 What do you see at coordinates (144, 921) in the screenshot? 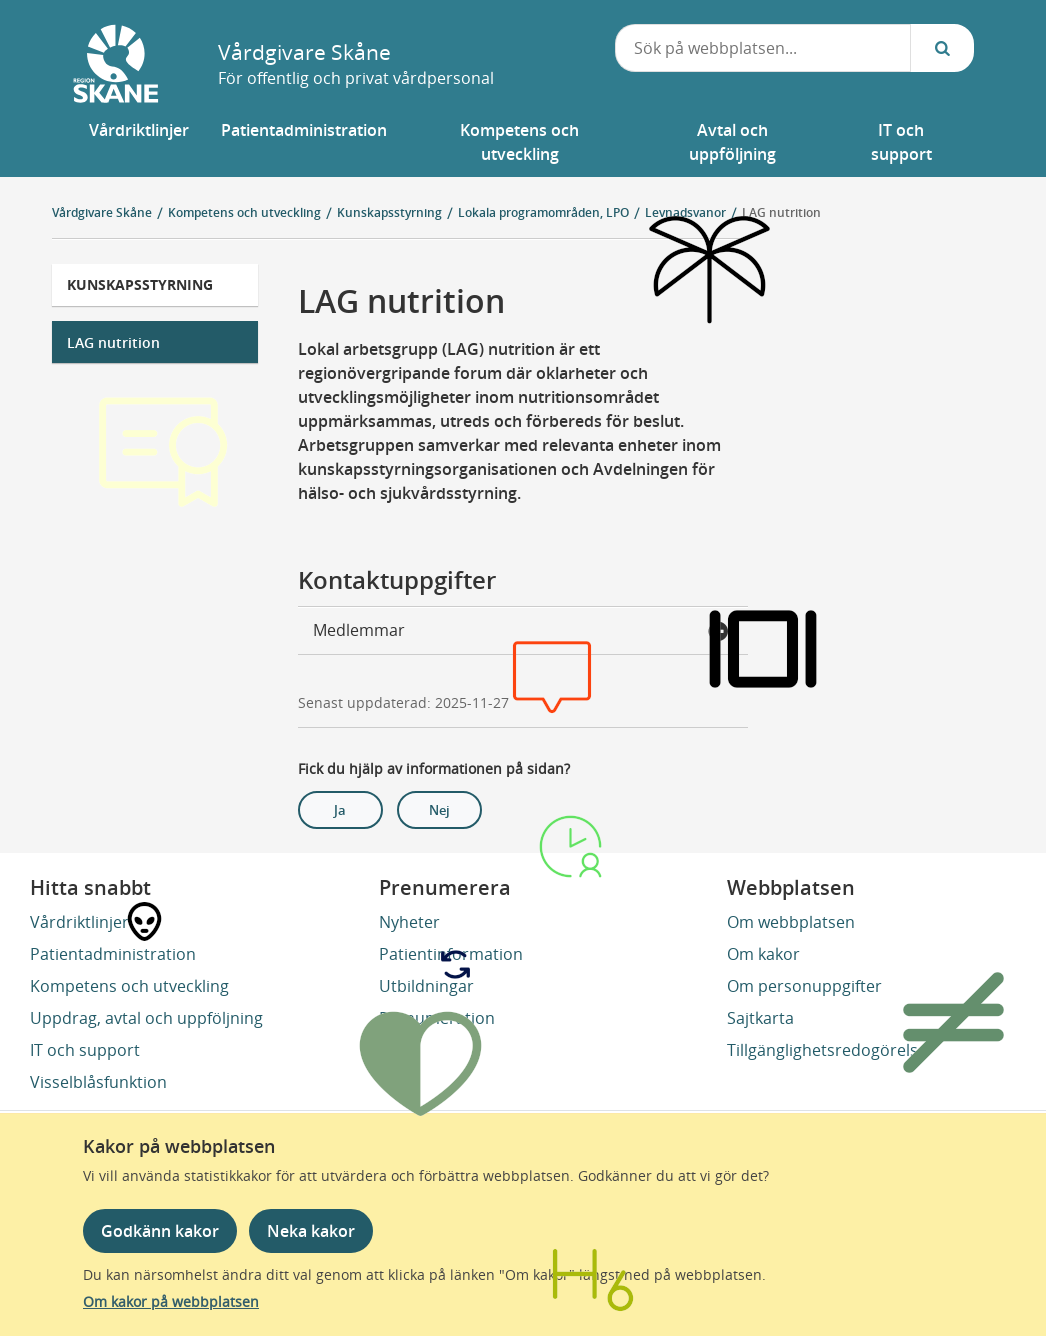
I see `view or access sci-fi themed content` at bounding box center [144, 921].